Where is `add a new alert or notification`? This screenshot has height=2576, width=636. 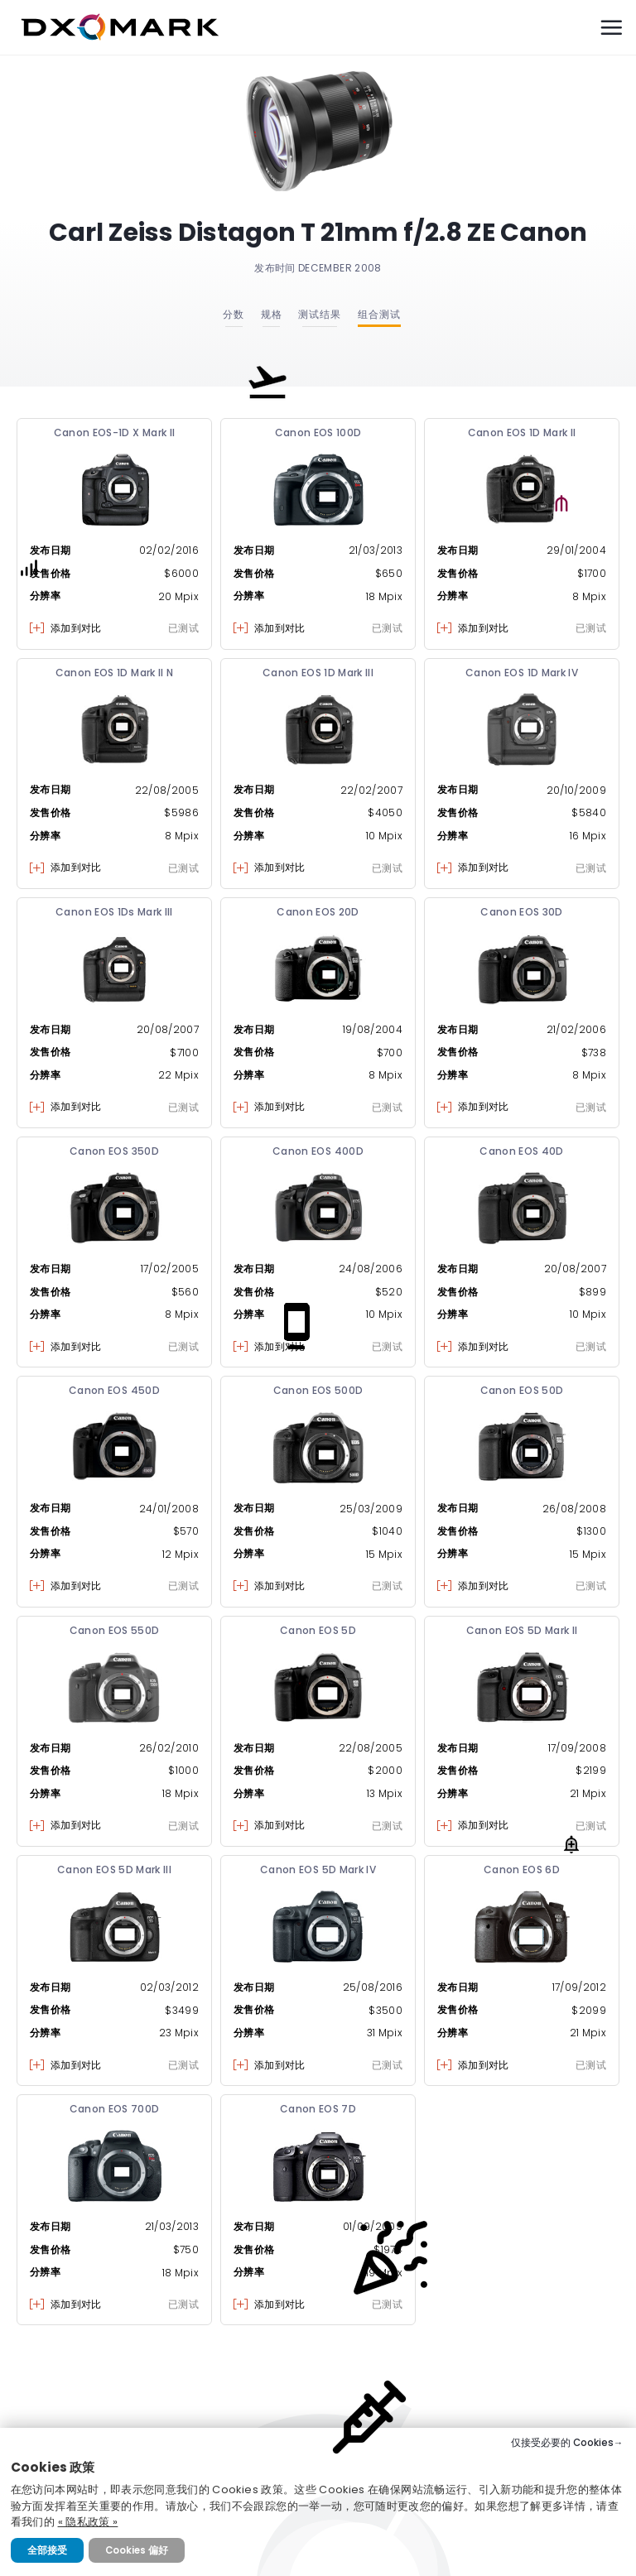
add a new alert or notification is located at coordinates (571, 1844).